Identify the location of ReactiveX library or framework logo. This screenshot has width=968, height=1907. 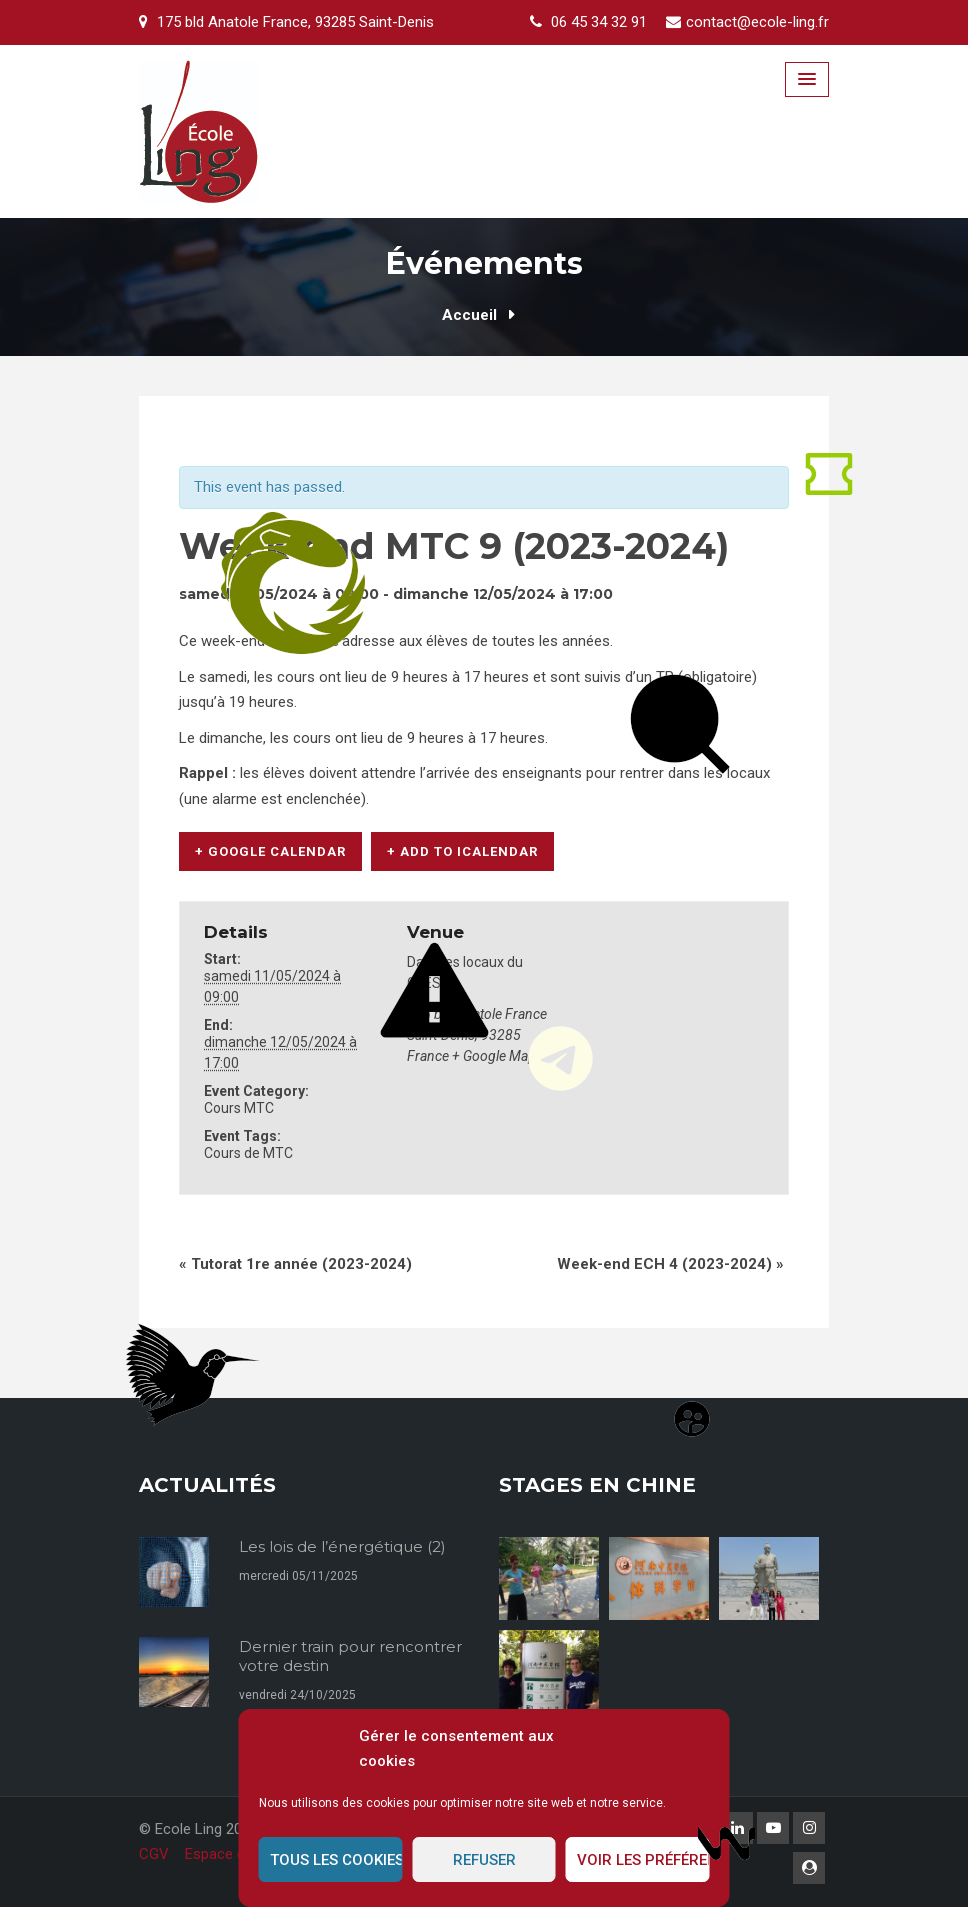
(293, 583).